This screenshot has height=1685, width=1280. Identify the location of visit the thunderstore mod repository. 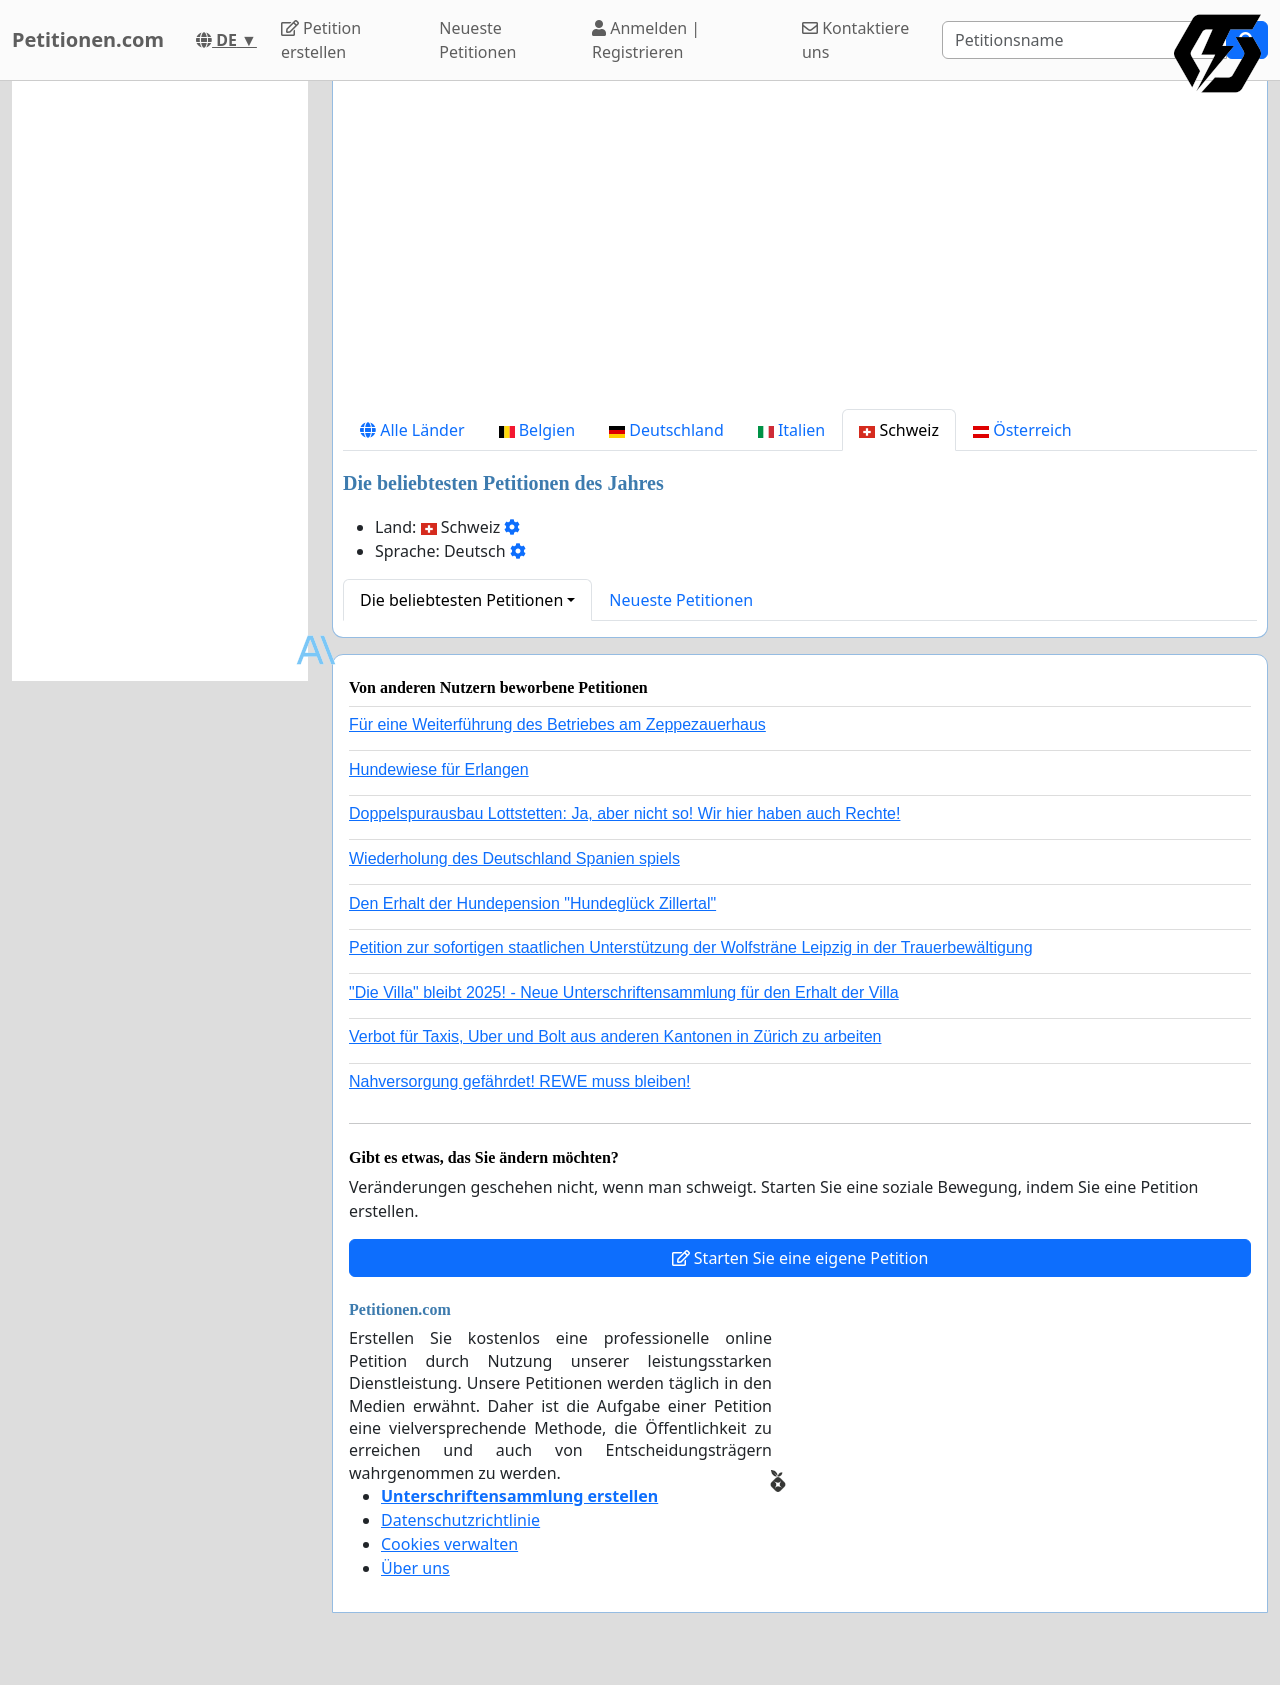
(1217, 53).